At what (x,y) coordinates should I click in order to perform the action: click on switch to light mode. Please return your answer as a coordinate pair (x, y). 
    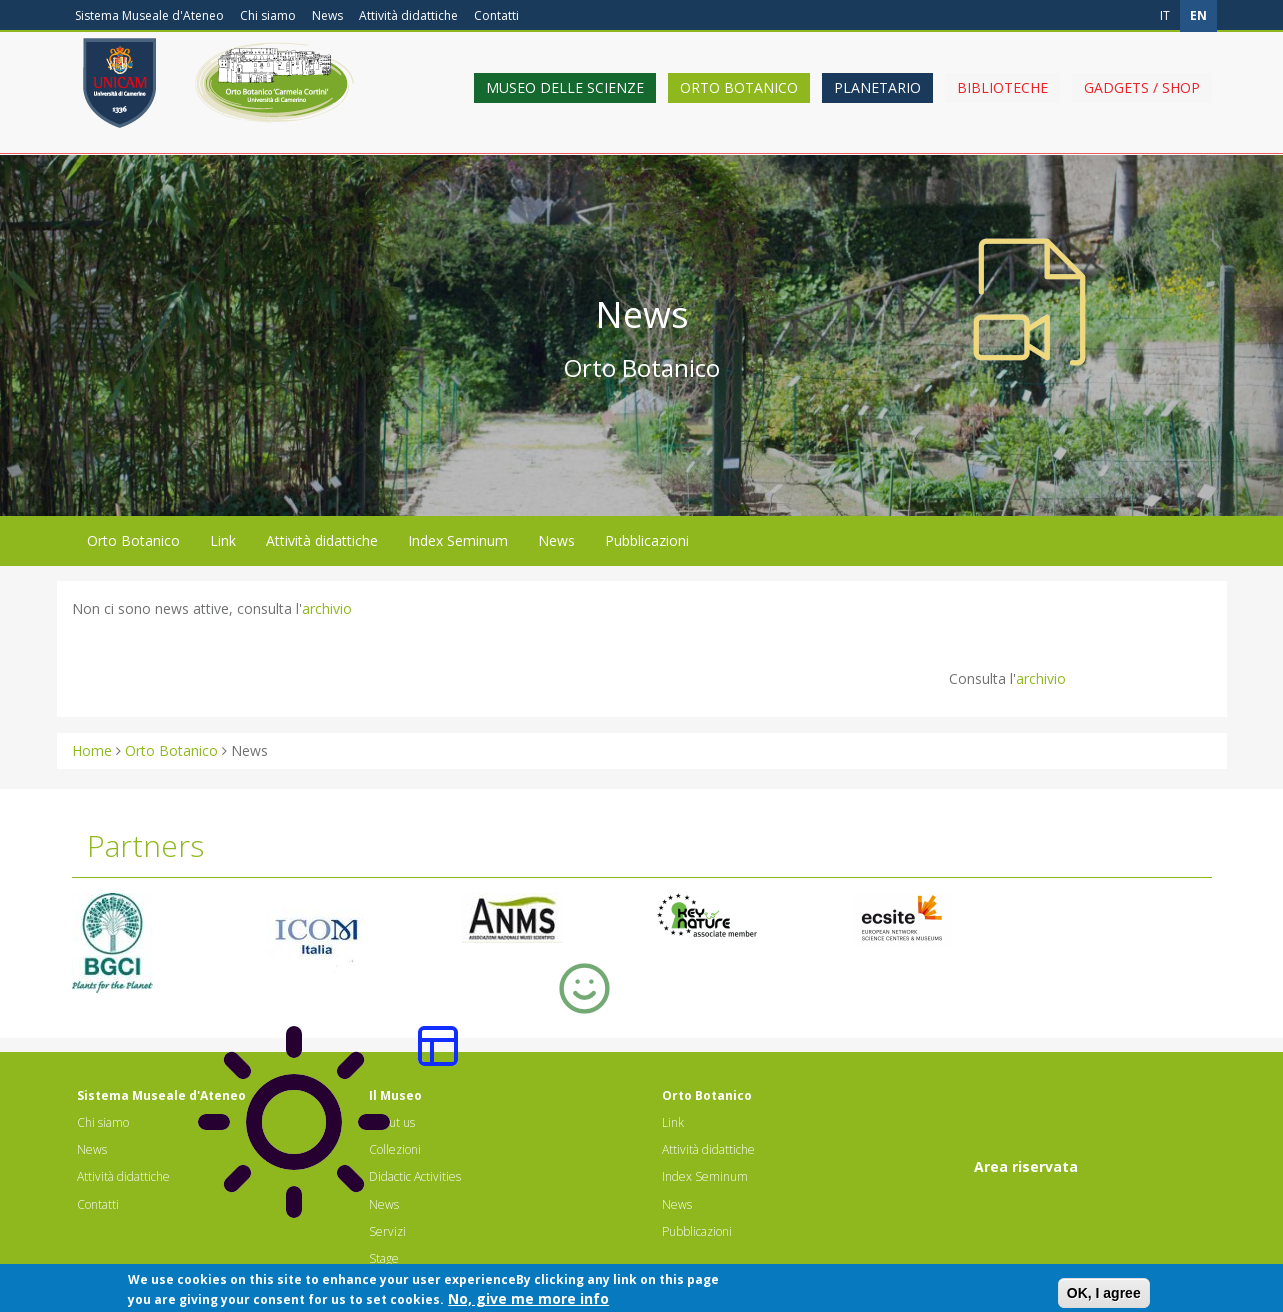
    Looking at the image, I should click on (294, 1122).